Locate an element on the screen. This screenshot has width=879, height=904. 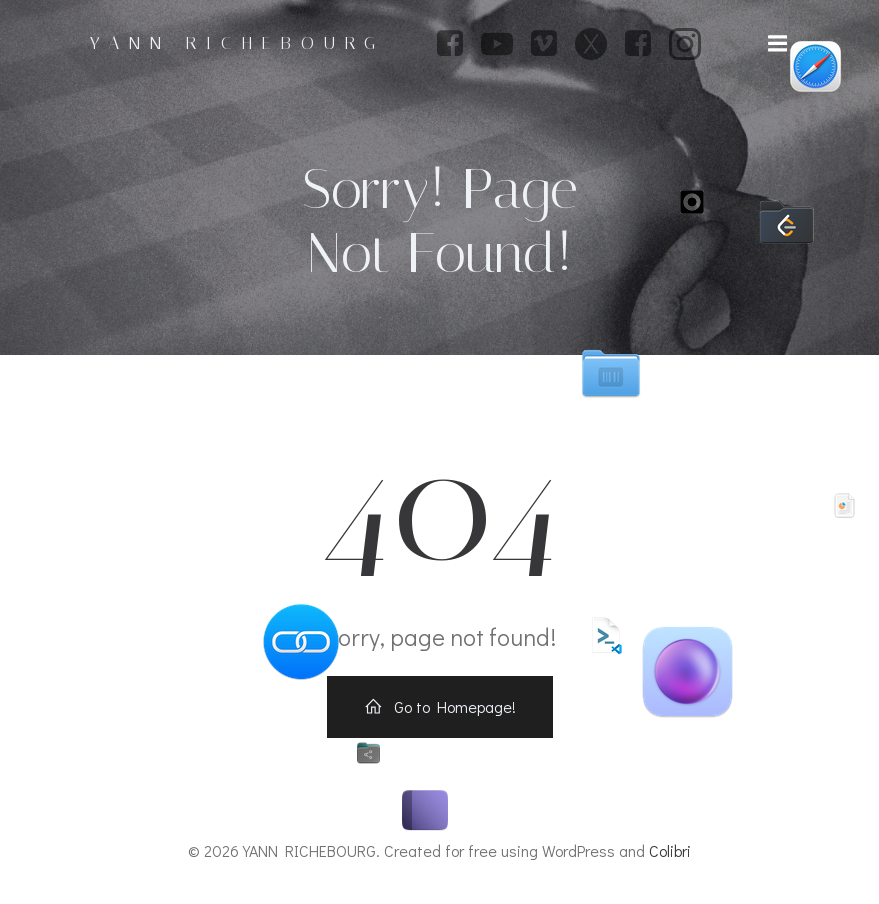
open OrbStack container management app is located at coordinates (687, 671).